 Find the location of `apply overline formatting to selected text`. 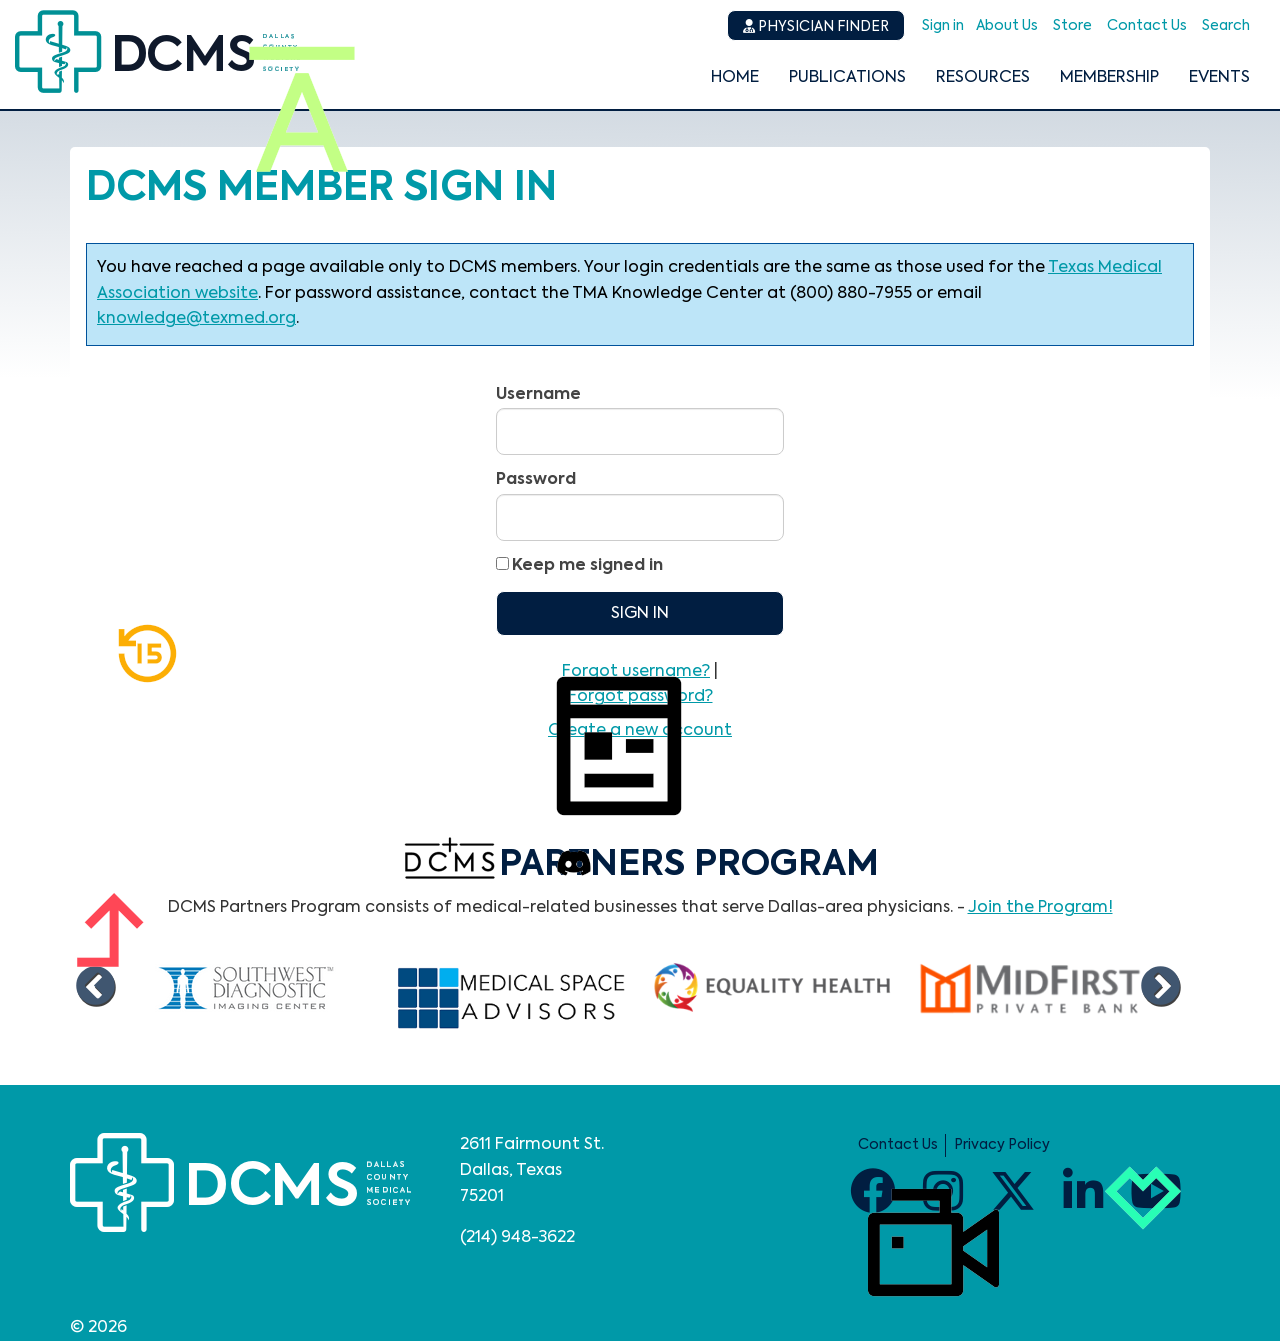

apply overline formatting to selected text is located at coordinates (302, 106).